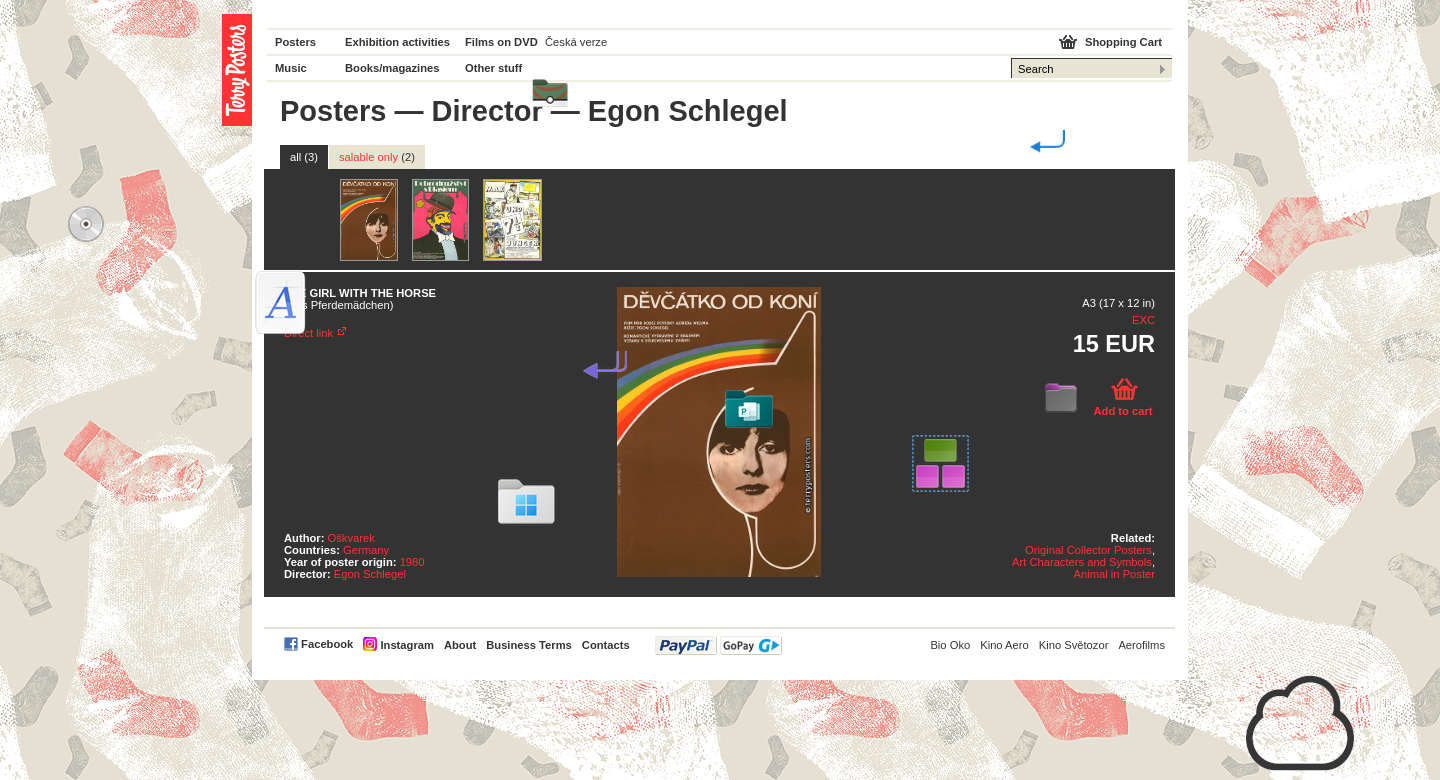 This screenshot has height=780, width=1440. What do you see at coordinates (604, 361) in the screenshot?
I see `reply to all recipients of an email` at bounding box center [604, 361].